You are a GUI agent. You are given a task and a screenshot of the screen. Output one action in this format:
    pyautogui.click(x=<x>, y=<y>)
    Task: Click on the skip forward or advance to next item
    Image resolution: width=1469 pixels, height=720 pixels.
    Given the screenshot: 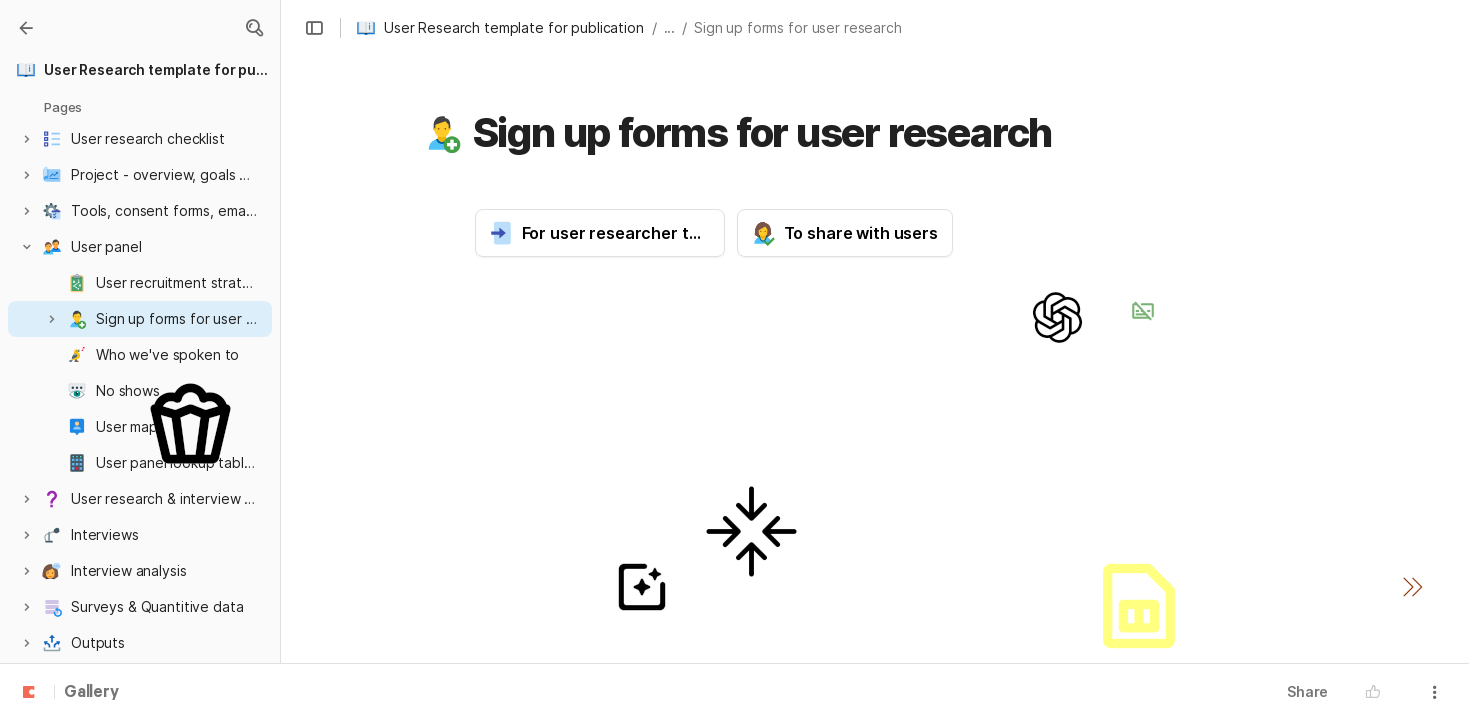 What is the action you would take?
    pyautogui.click(x=1412, y=587)
    